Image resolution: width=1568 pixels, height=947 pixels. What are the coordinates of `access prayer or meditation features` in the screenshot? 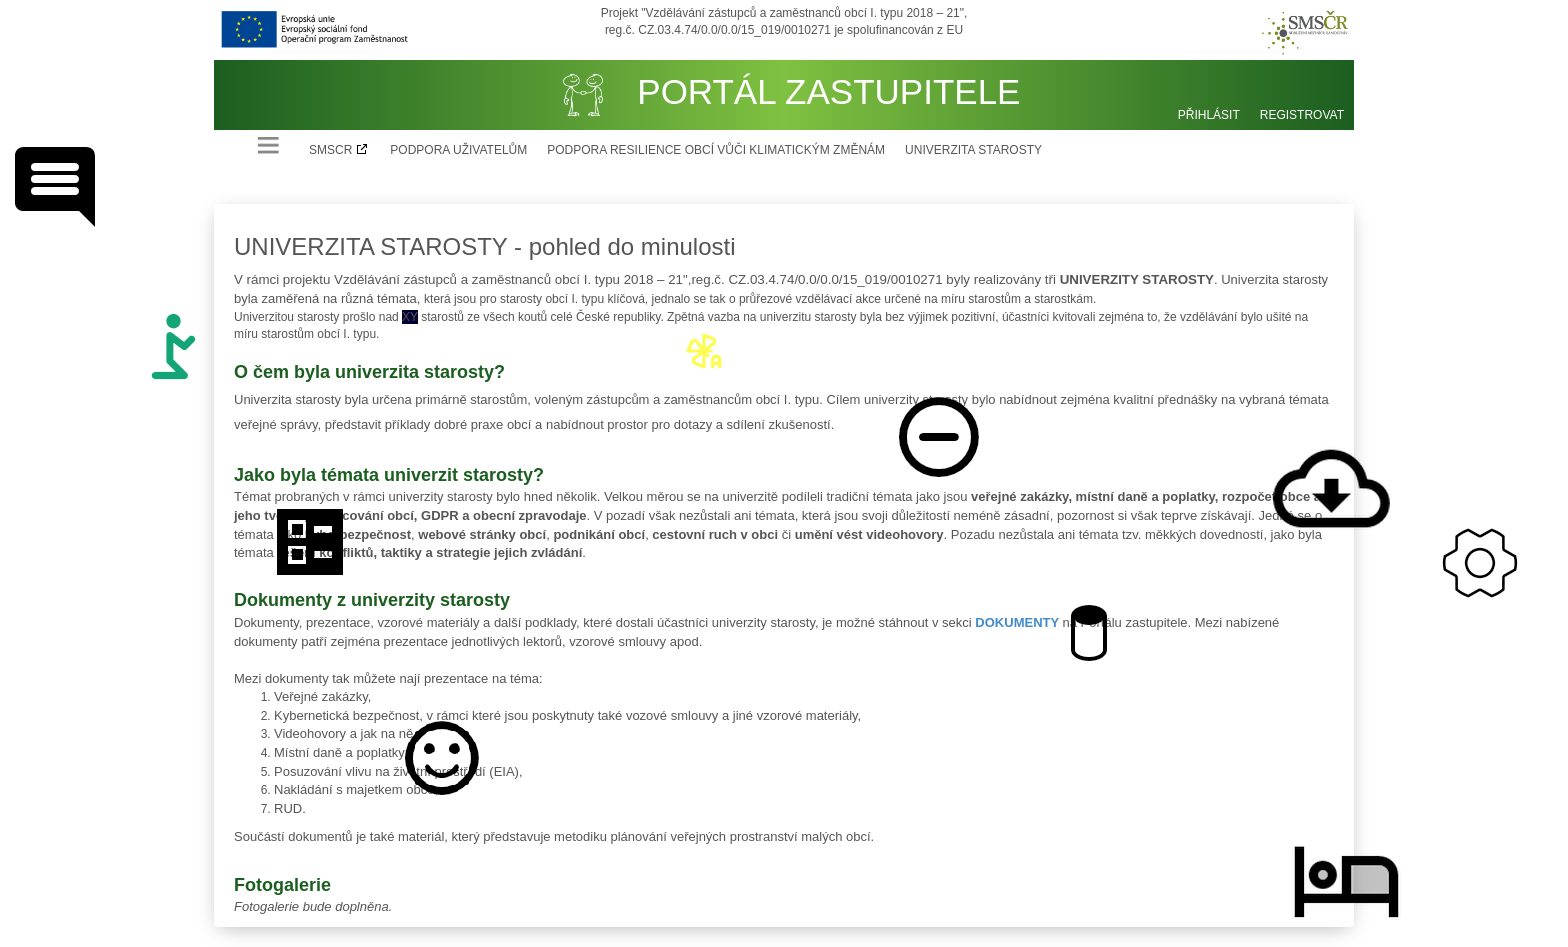 It's located at (173, 346).